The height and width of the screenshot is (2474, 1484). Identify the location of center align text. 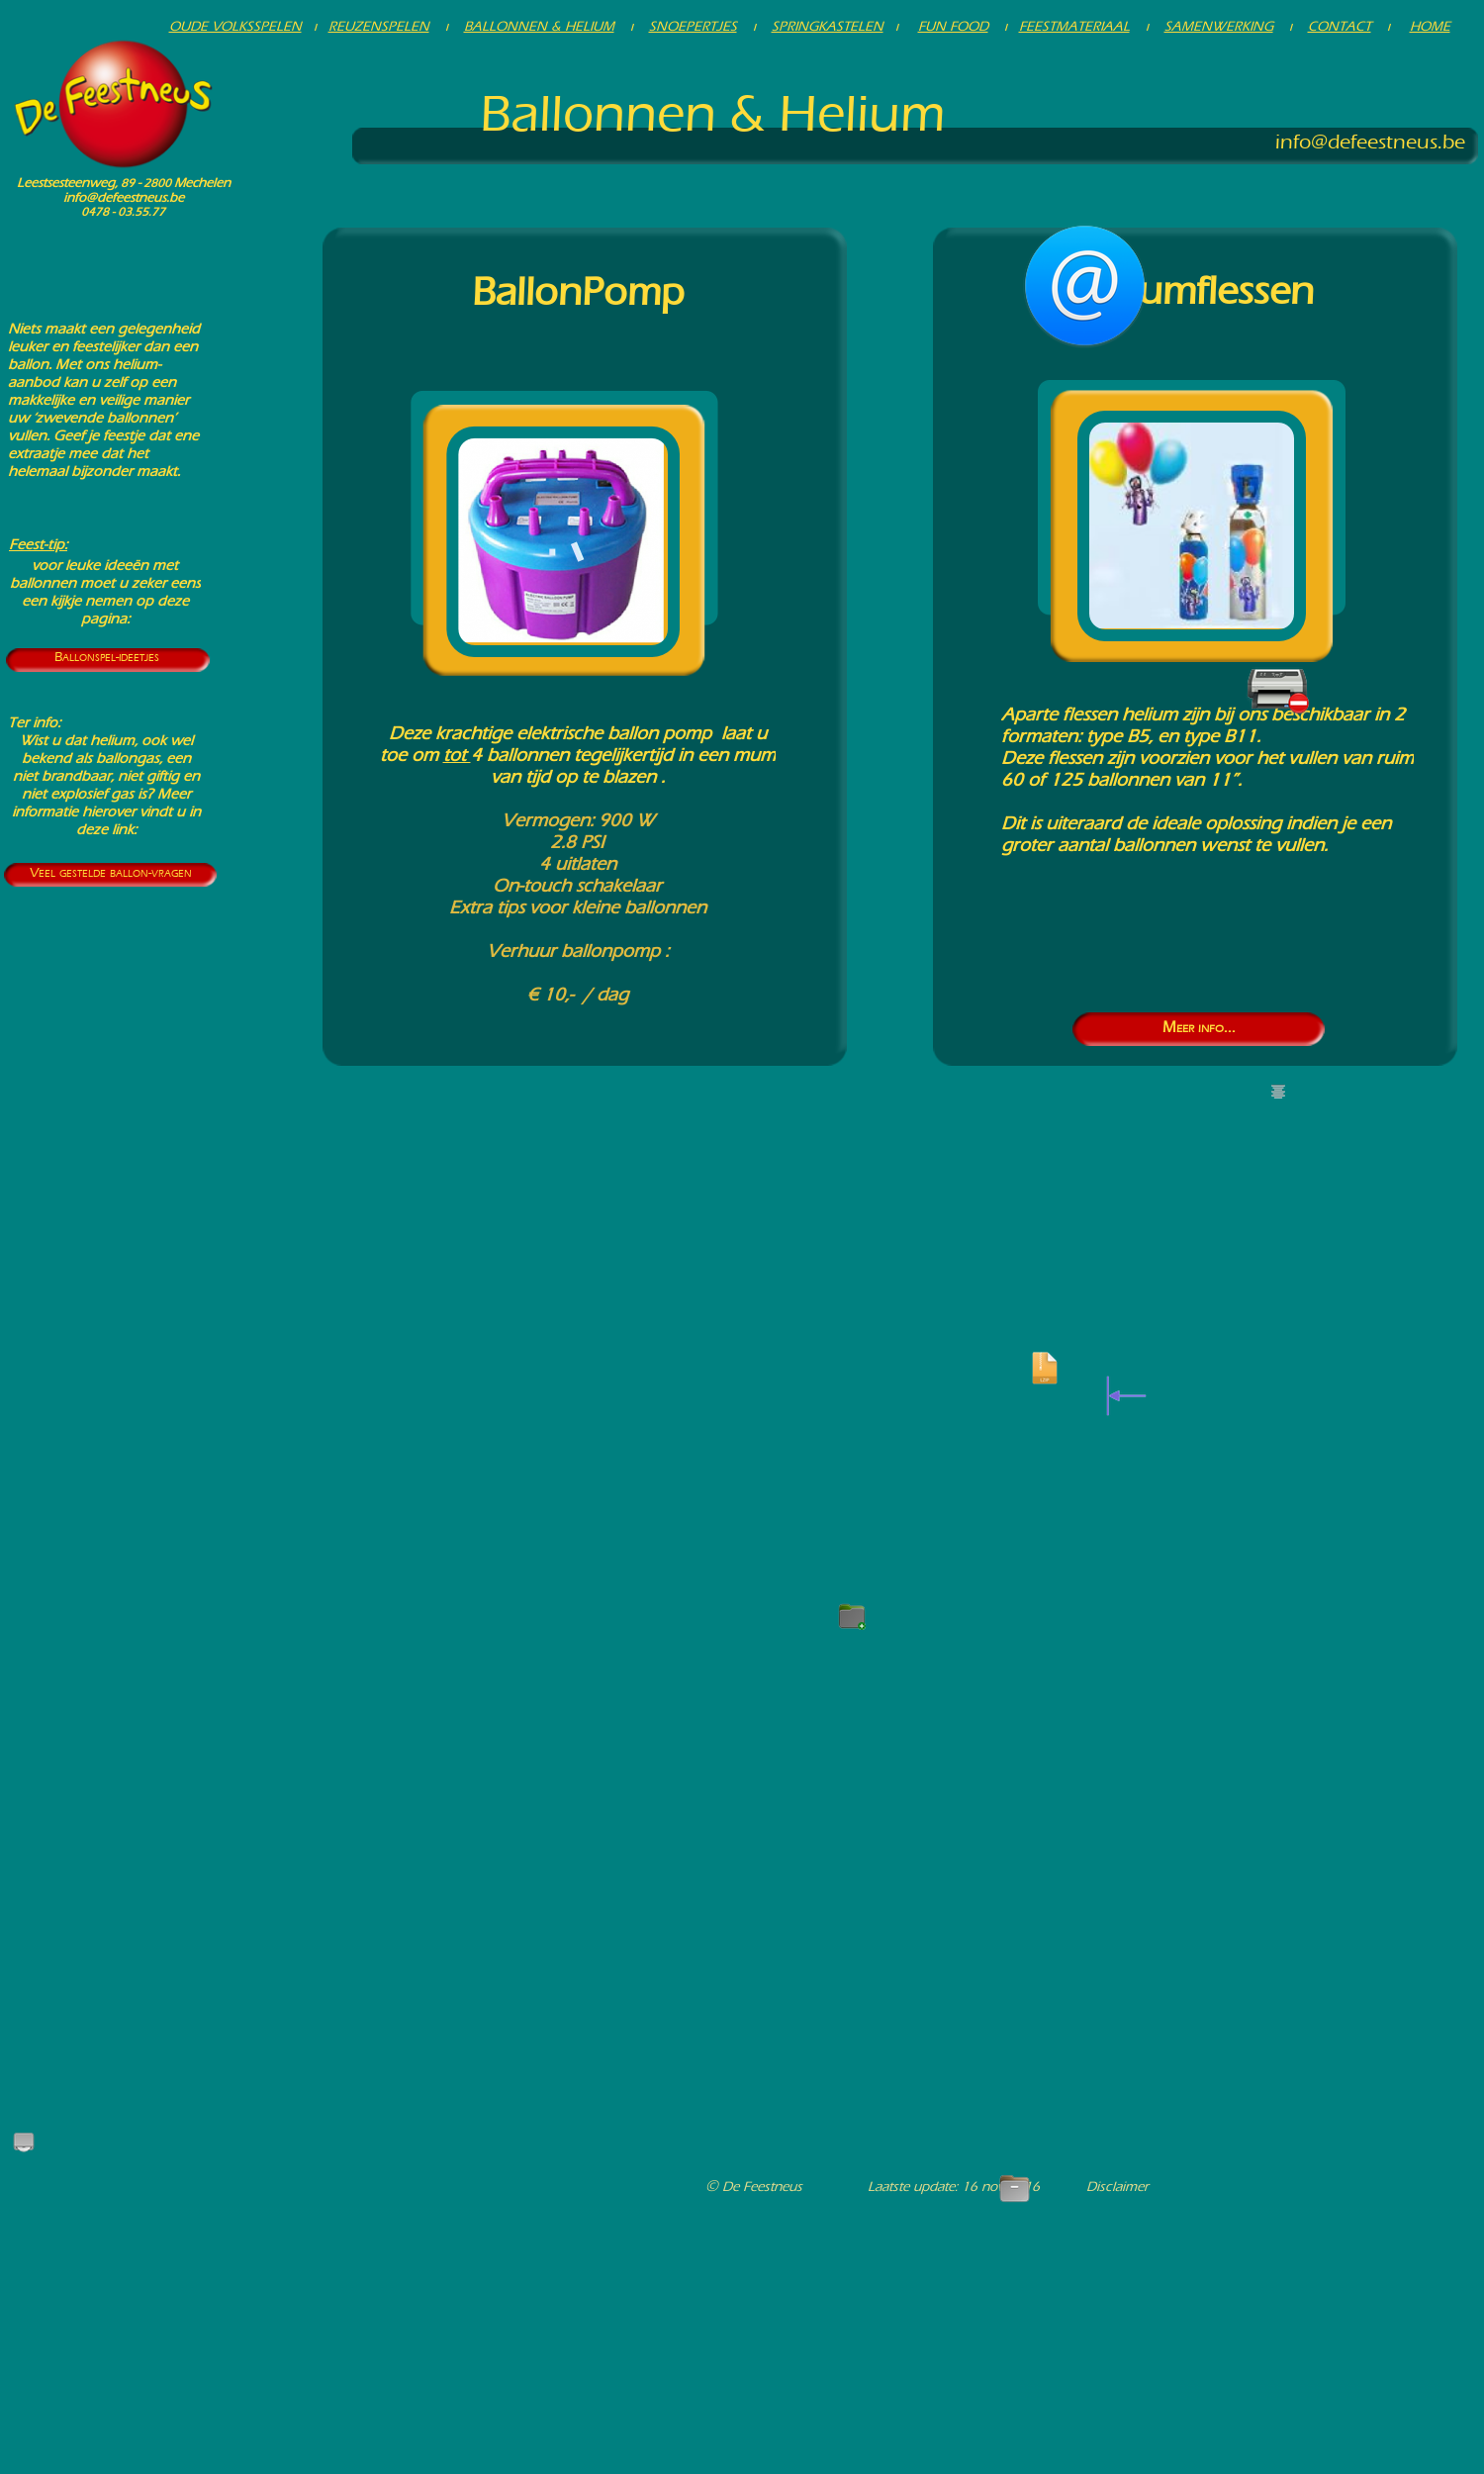
(1278, 1092).